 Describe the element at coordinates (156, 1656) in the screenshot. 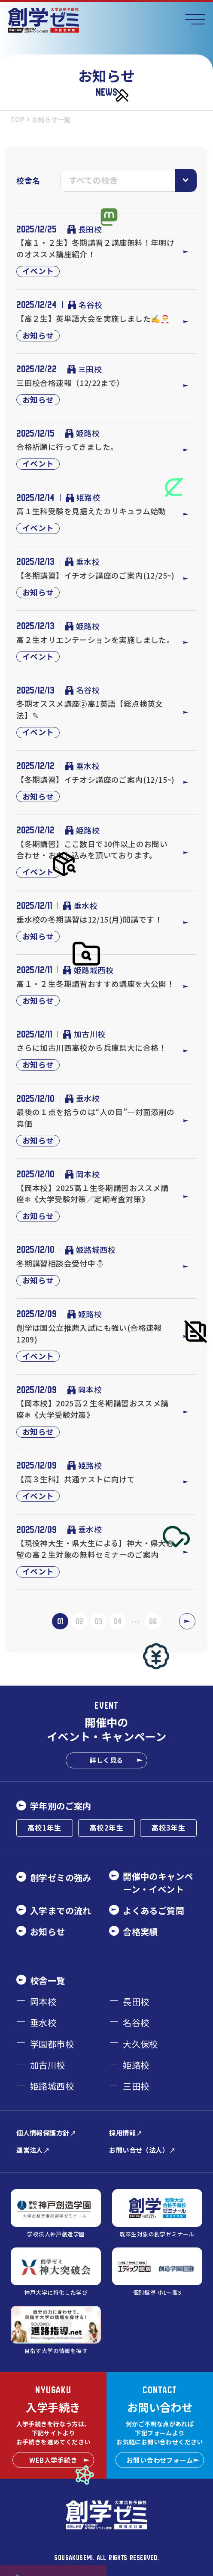

I see `indicates japanese yen currency or pricing` at that location.